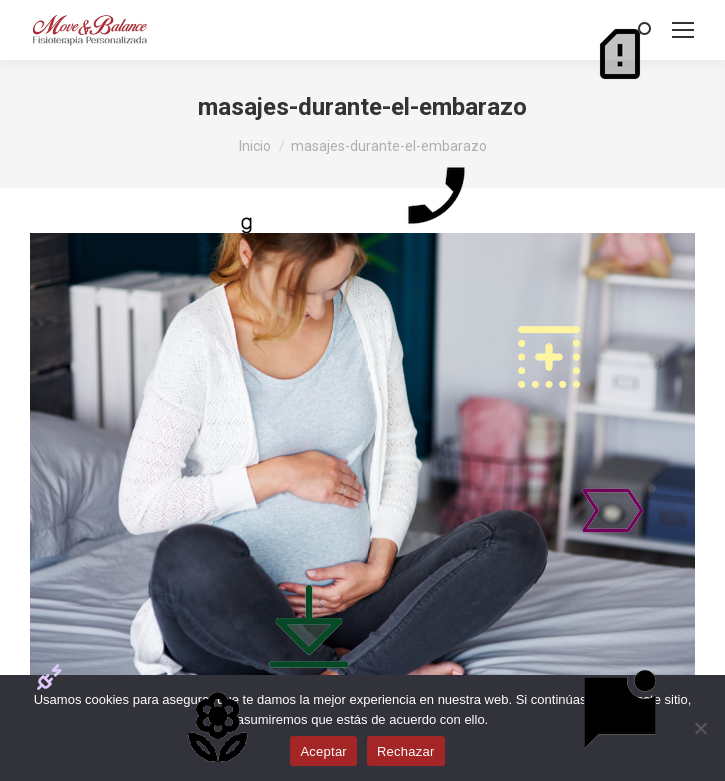 This screenshot has height=781, width=725. What do you see at coordinates (246, 225) in the screenshot?
I see `open the Goodreads app` at bounding box center [246, 225].